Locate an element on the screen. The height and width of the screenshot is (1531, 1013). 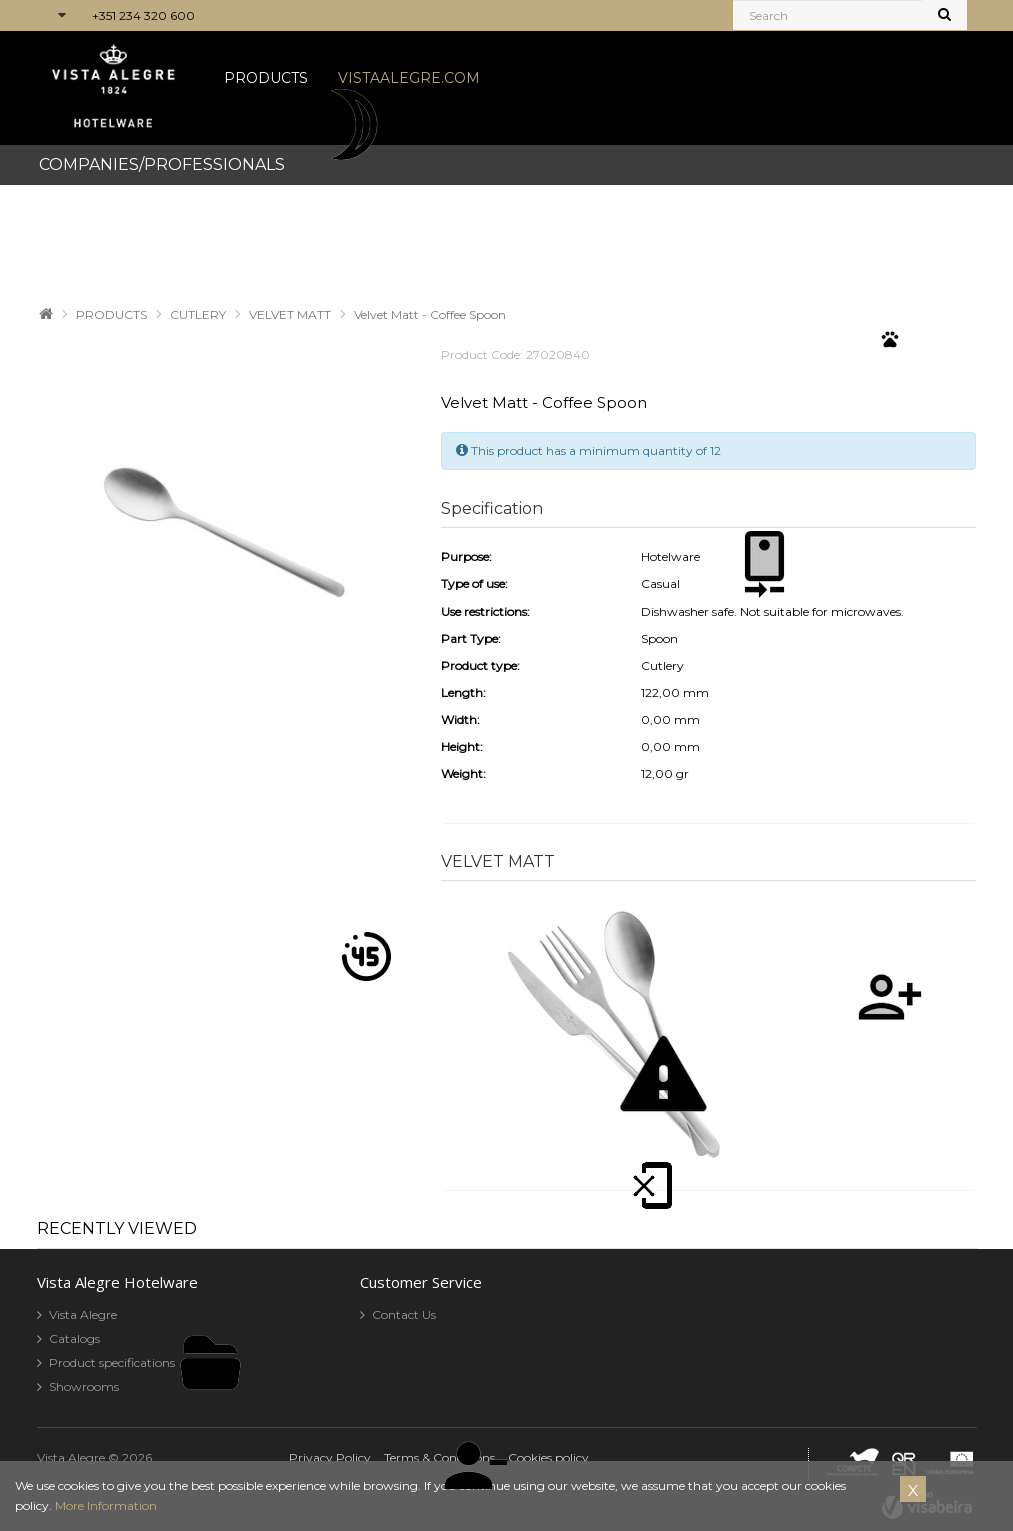
remove a contact or friend is located at coordinates (474, 1465).